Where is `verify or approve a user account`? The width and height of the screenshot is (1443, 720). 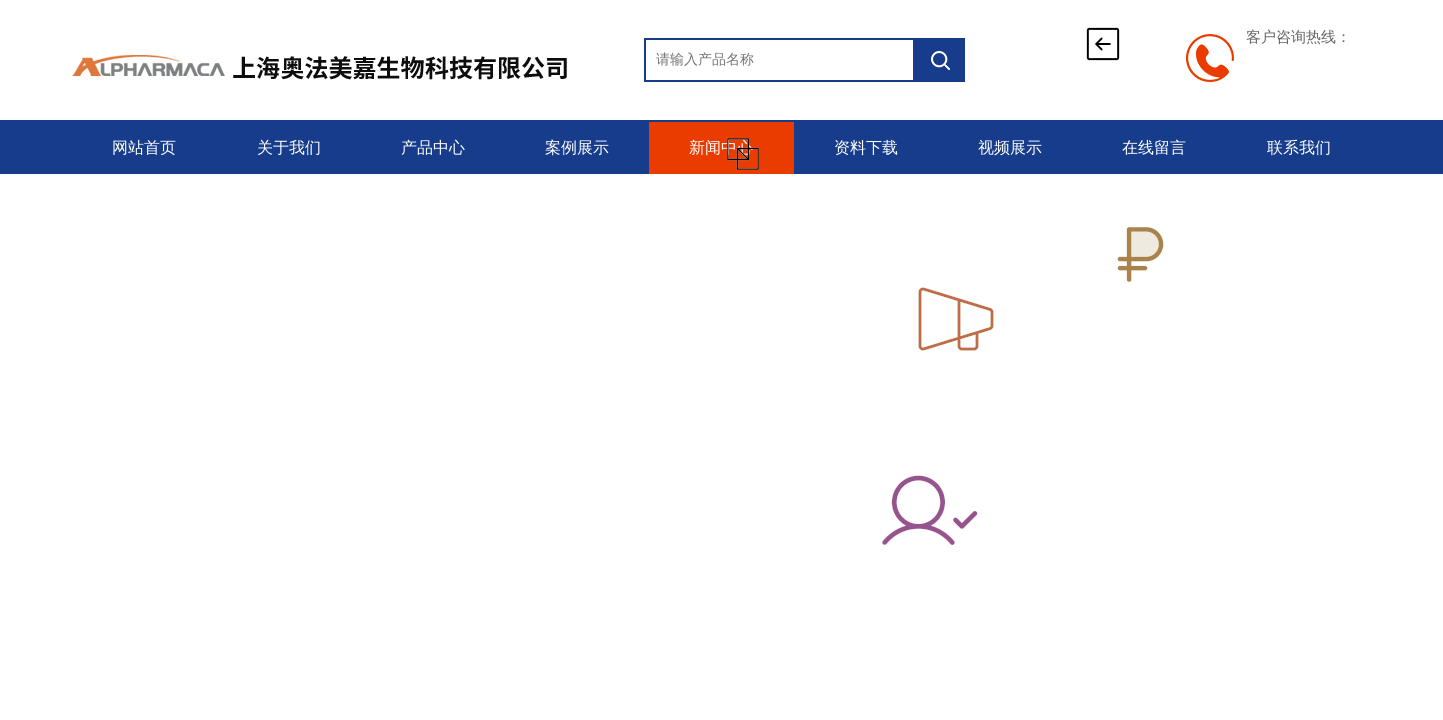 verify or approve a user account is located at coordinates (926, 513).